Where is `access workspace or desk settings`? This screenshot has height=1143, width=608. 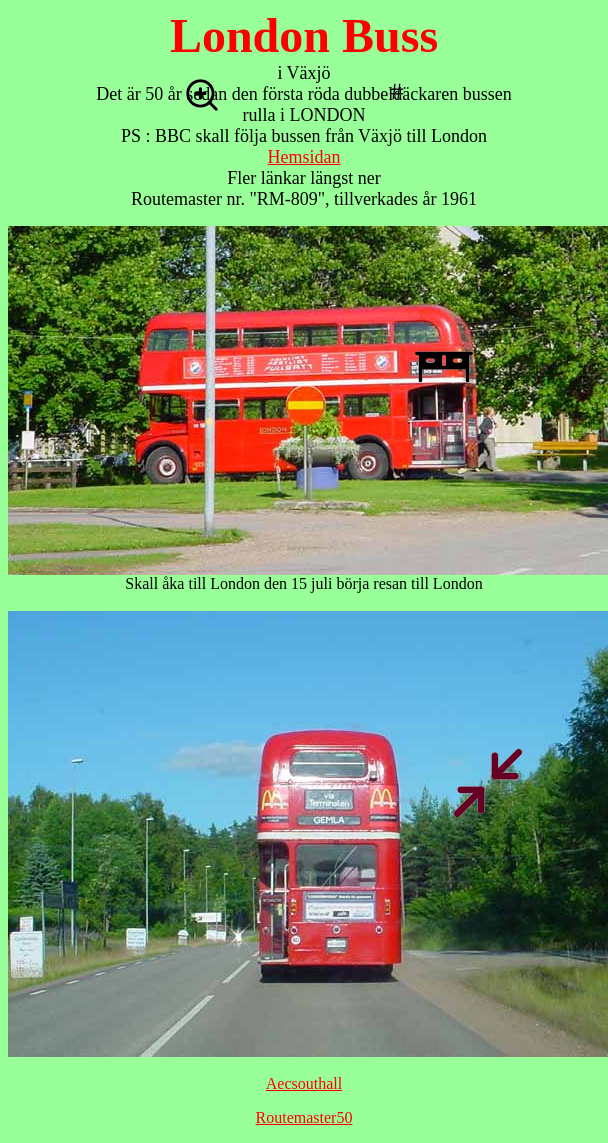 access workspace or desk settings is located at coordinates (444, 366).